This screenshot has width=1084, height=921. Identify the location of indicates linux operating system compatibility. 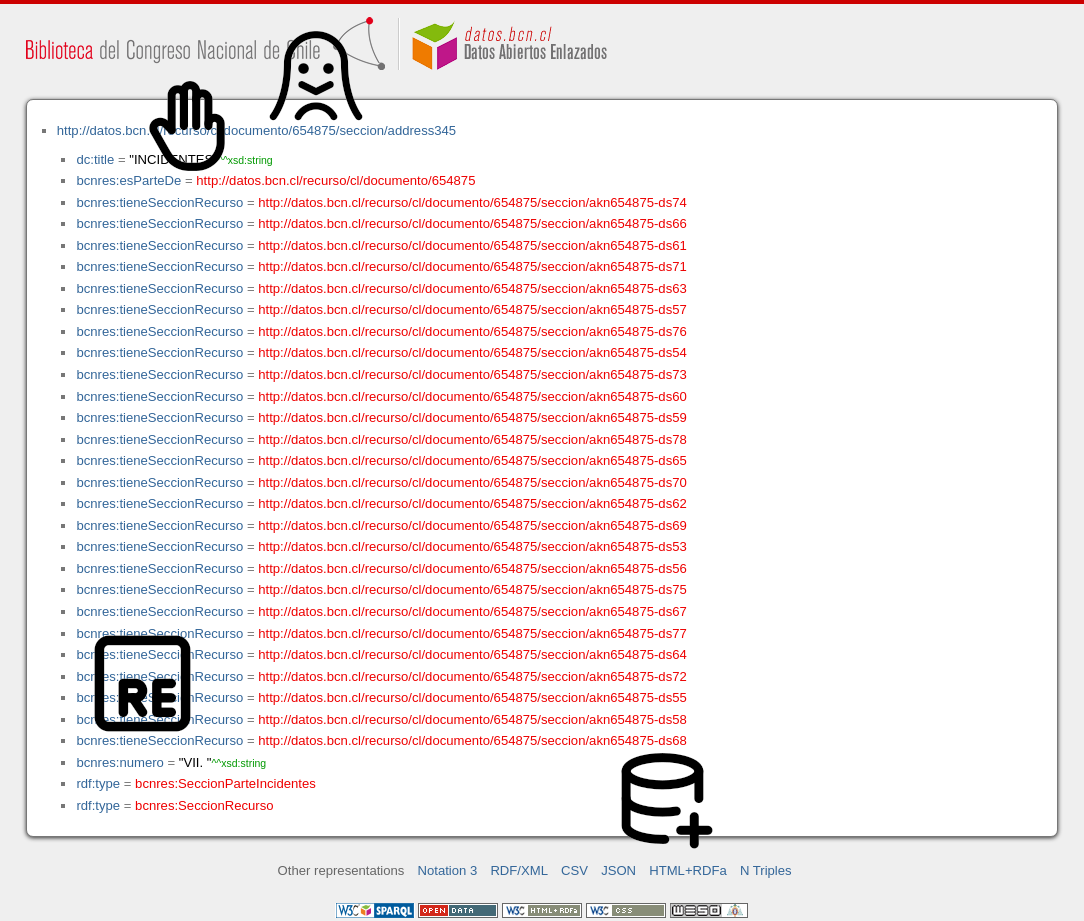
(316, 81).